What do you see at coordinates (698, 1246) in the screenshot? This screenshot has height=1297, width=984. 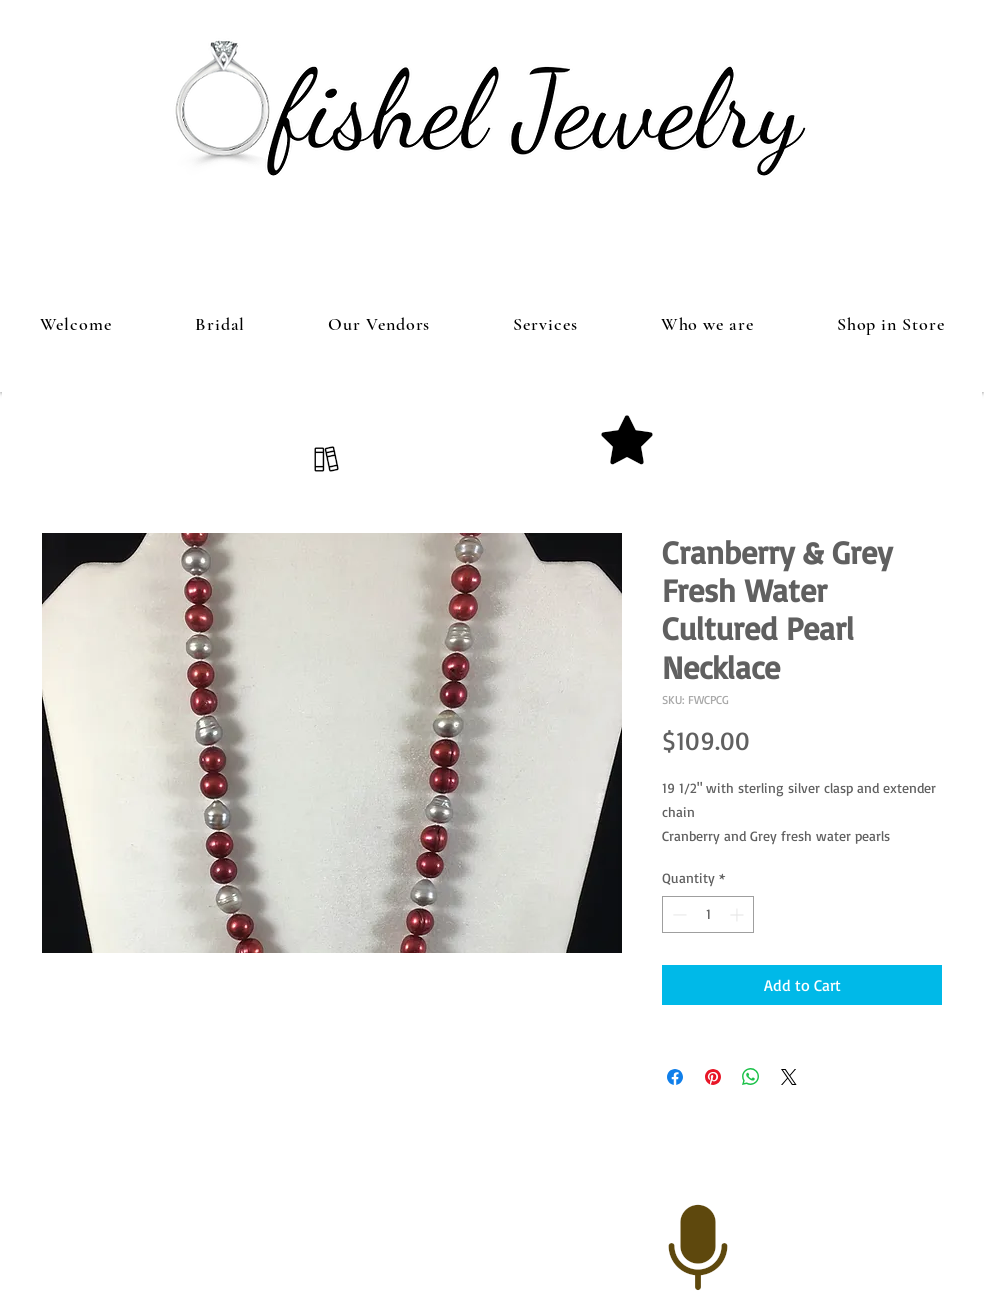 I see `tap to use voice input` at bounding box center [698, 1246].